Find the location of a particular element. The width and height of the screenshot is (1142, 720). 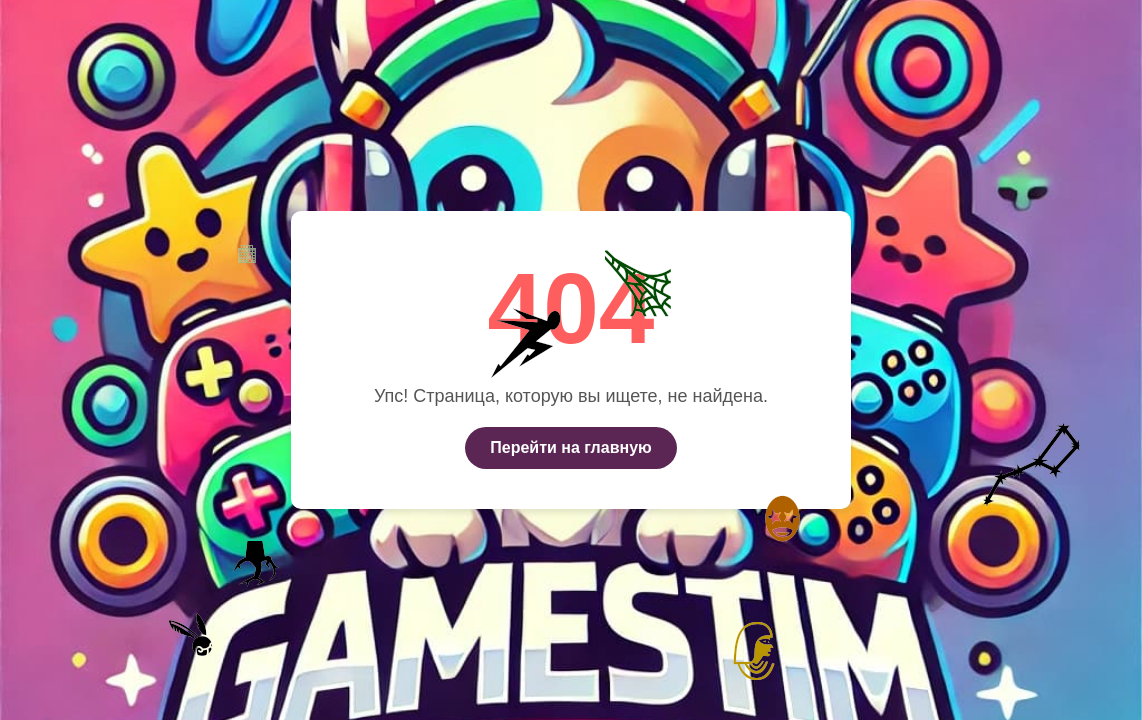

select egyptian theme or civilization is located at coordinates (754, 651).